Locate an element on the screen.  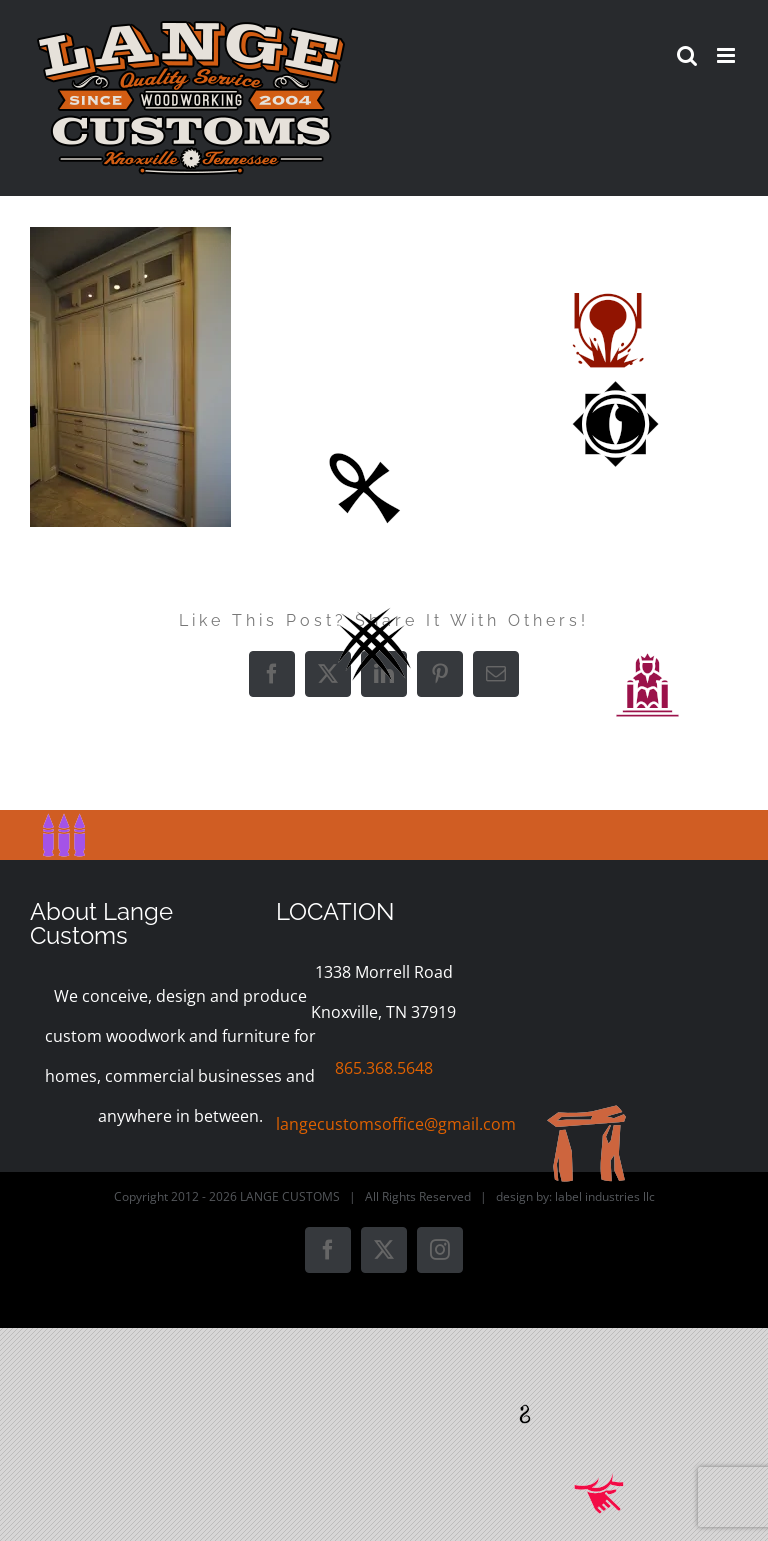
activate a divine power or special ability is located at coordinates (599, 1497).